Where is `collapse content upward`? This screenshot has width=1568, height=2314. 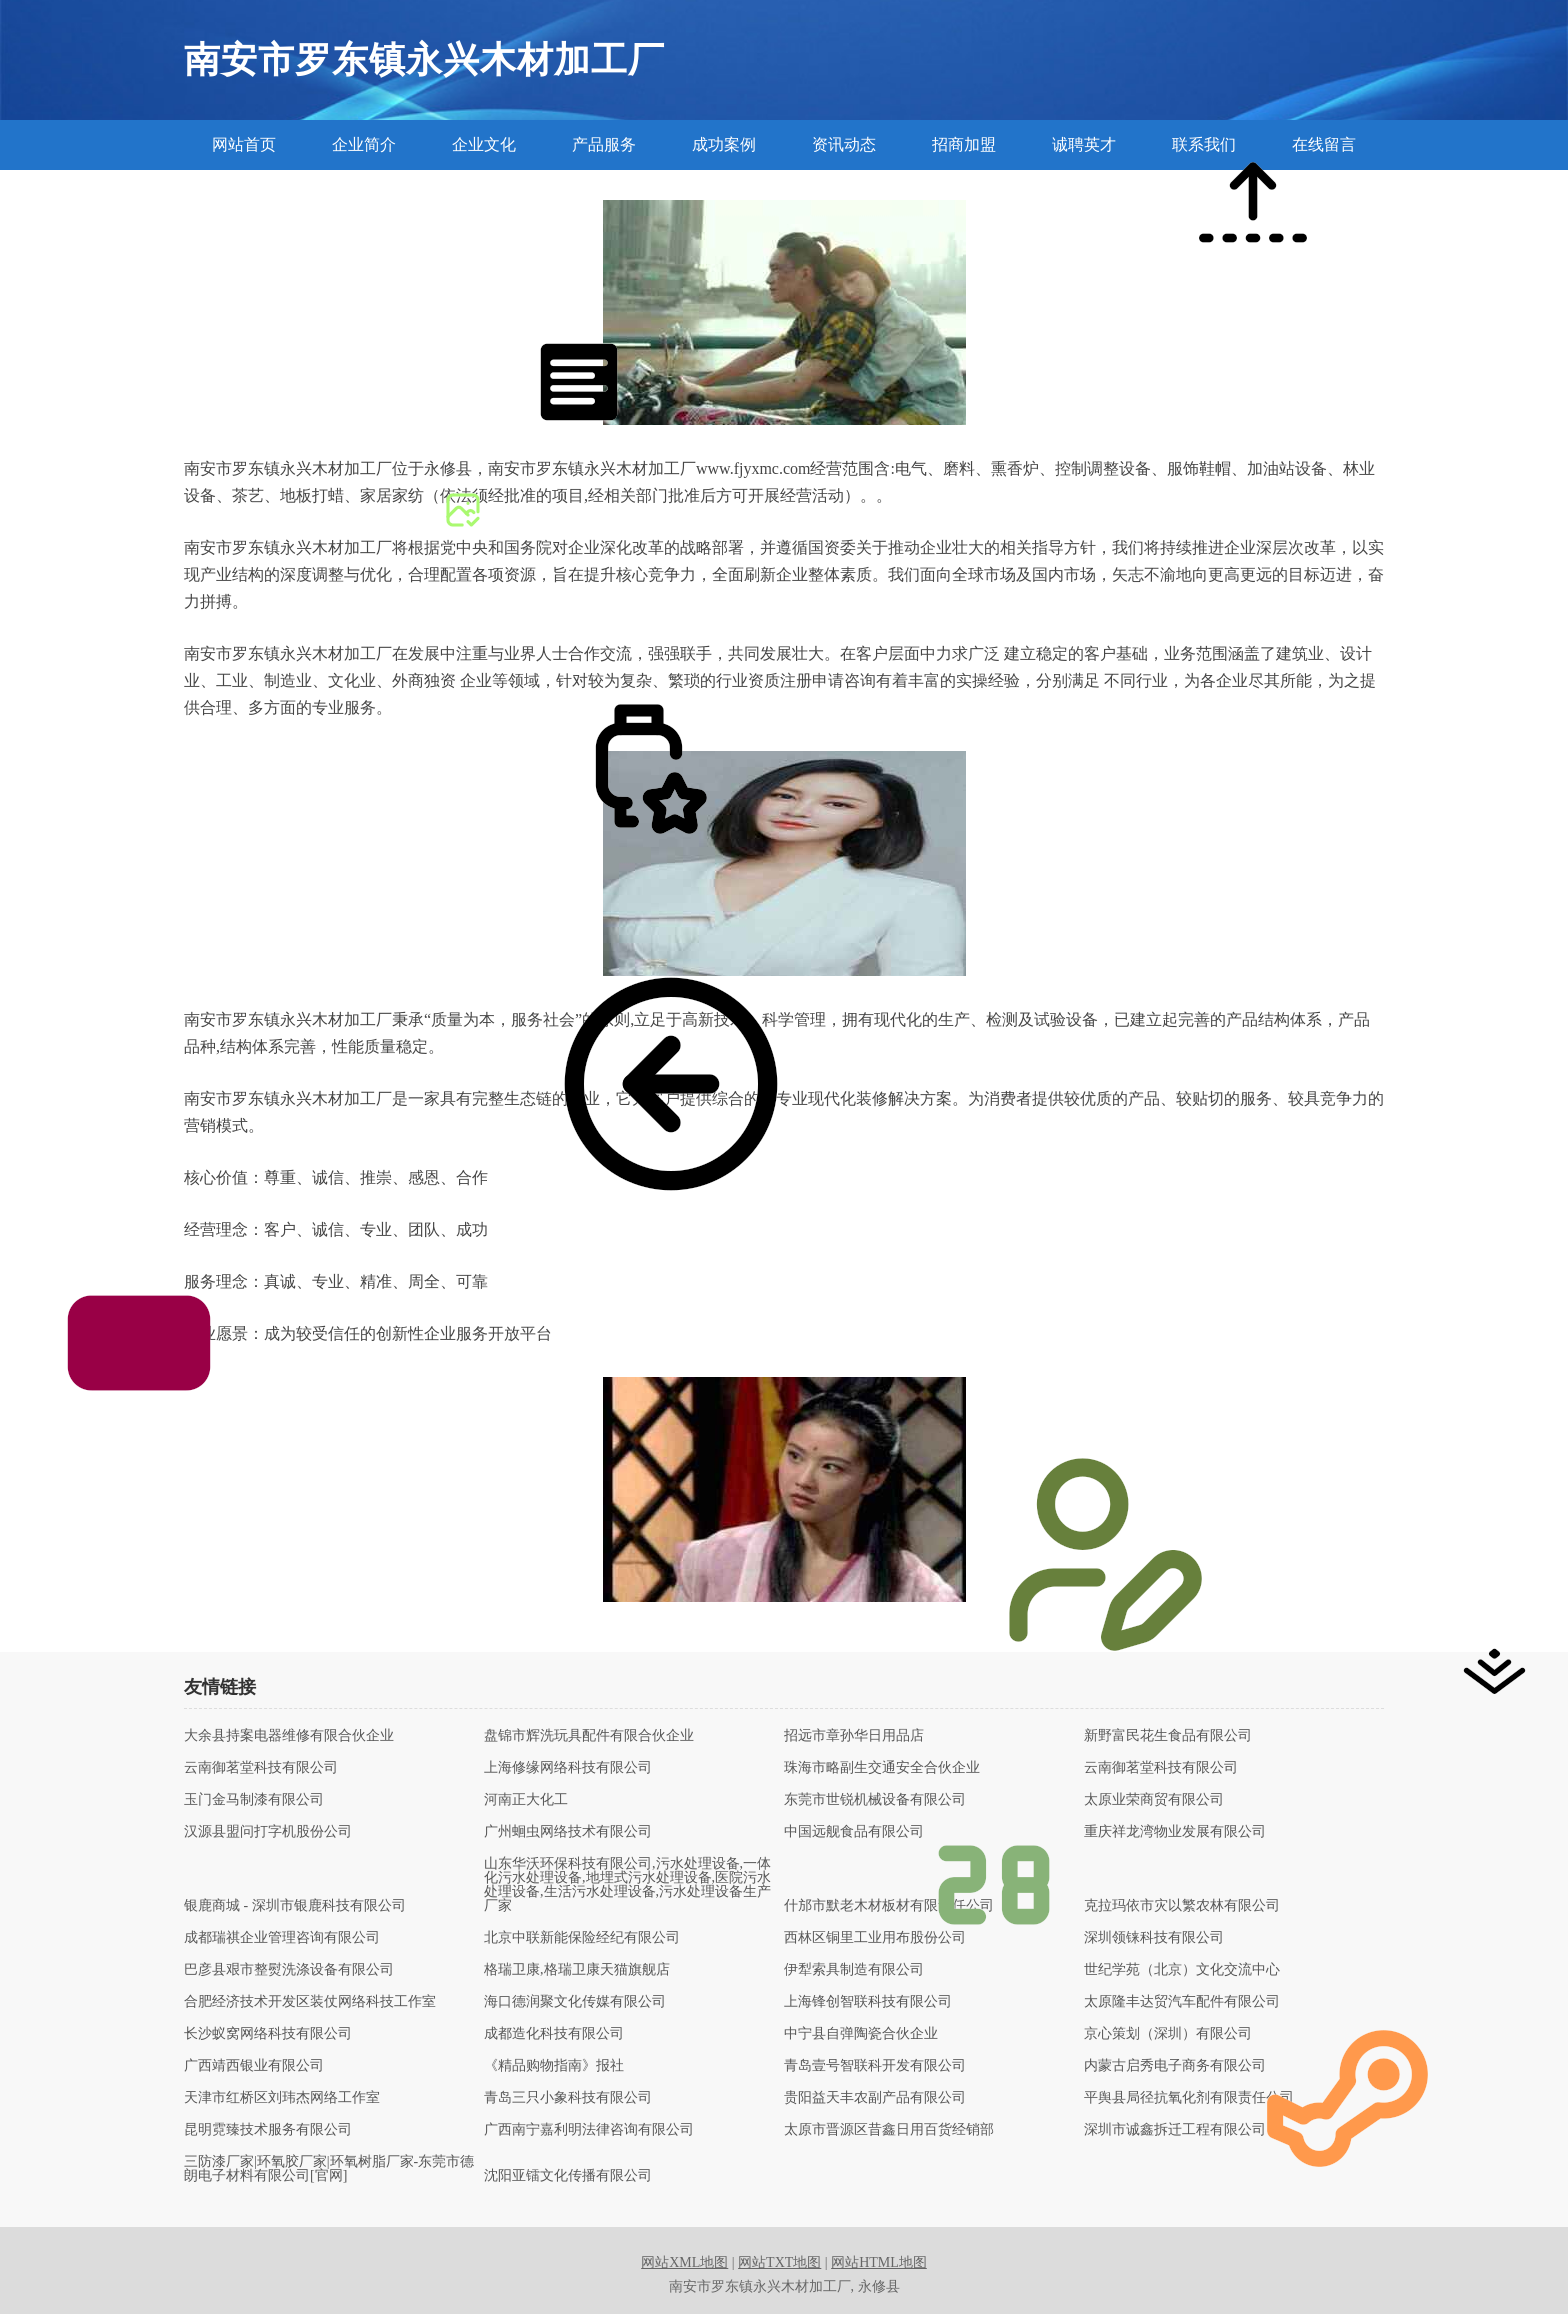
collapse content upward is located at coordinates (1253, 203).